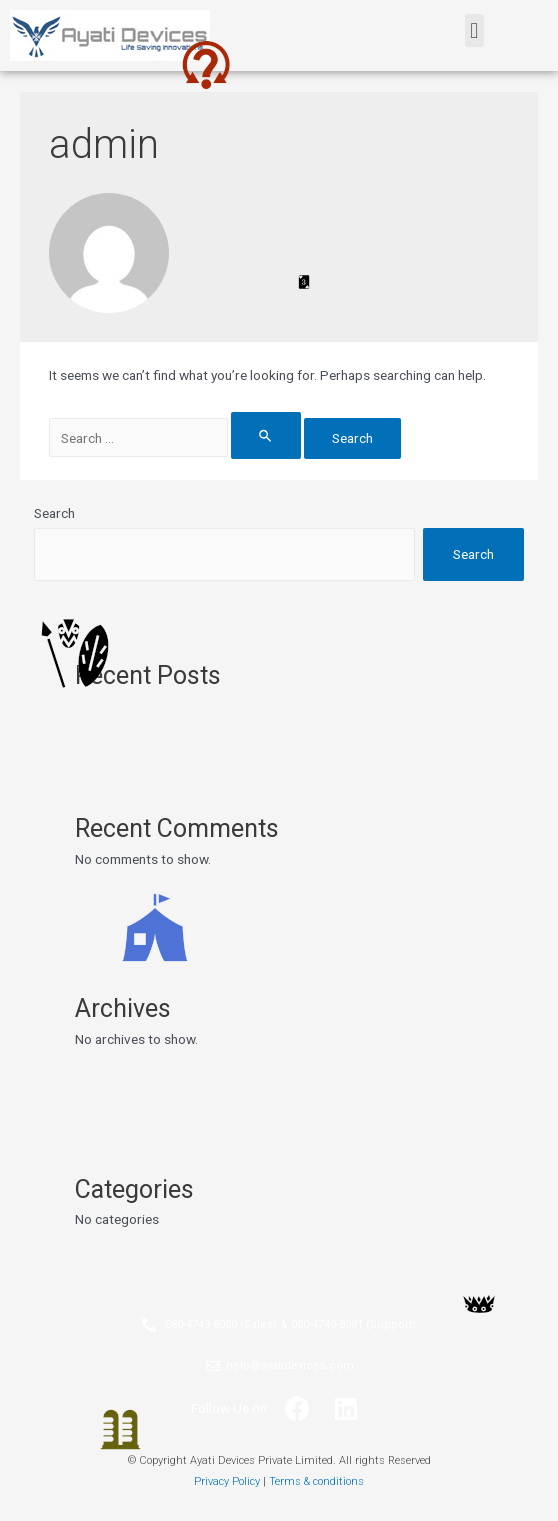 Image resolution: width=558 pixels, height=1521 pixels. What do you see at coordinates (206, 65) in the screenshot?
I see `indicates unknown or uncertain status` at bounding box center [206, 65].